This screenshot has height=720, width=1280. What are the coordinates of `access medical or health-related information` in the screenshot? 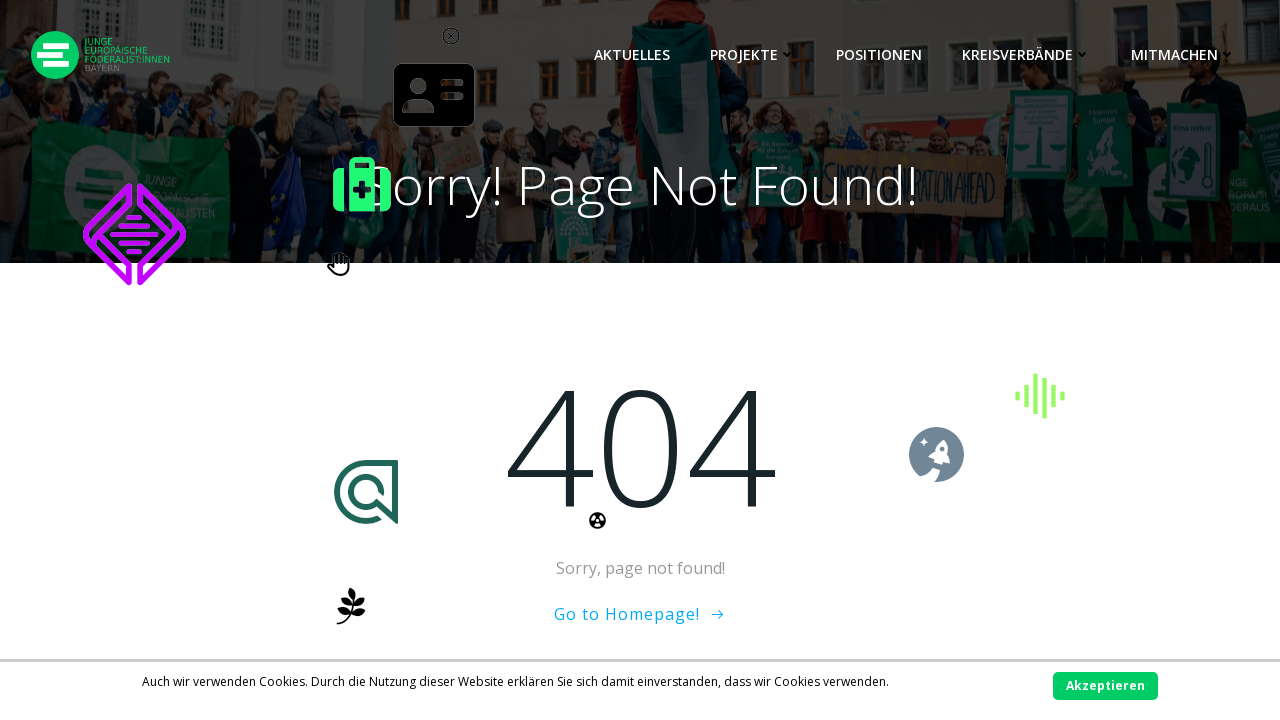 It's located at (362, 186).